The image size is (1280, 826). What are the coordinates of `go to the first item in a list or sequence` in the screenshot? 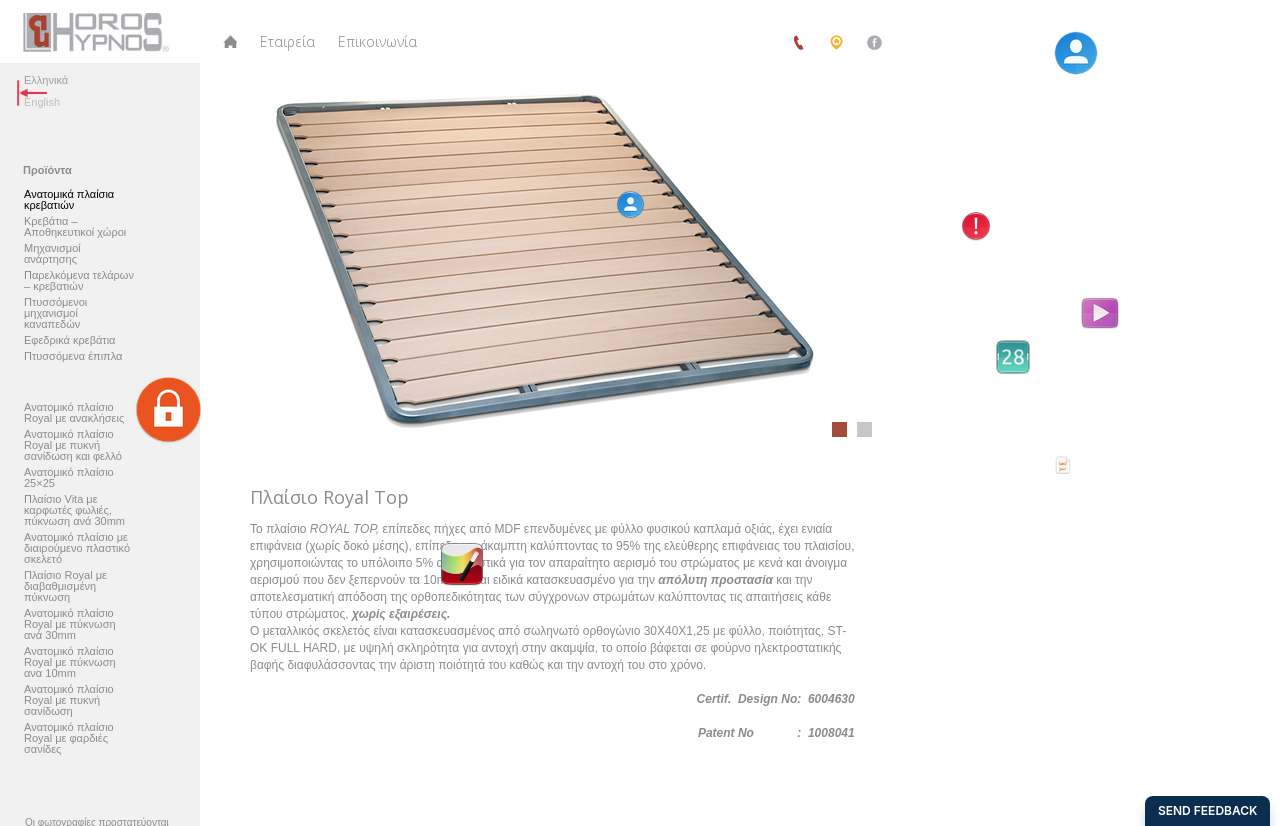 It's located at (32, 93).